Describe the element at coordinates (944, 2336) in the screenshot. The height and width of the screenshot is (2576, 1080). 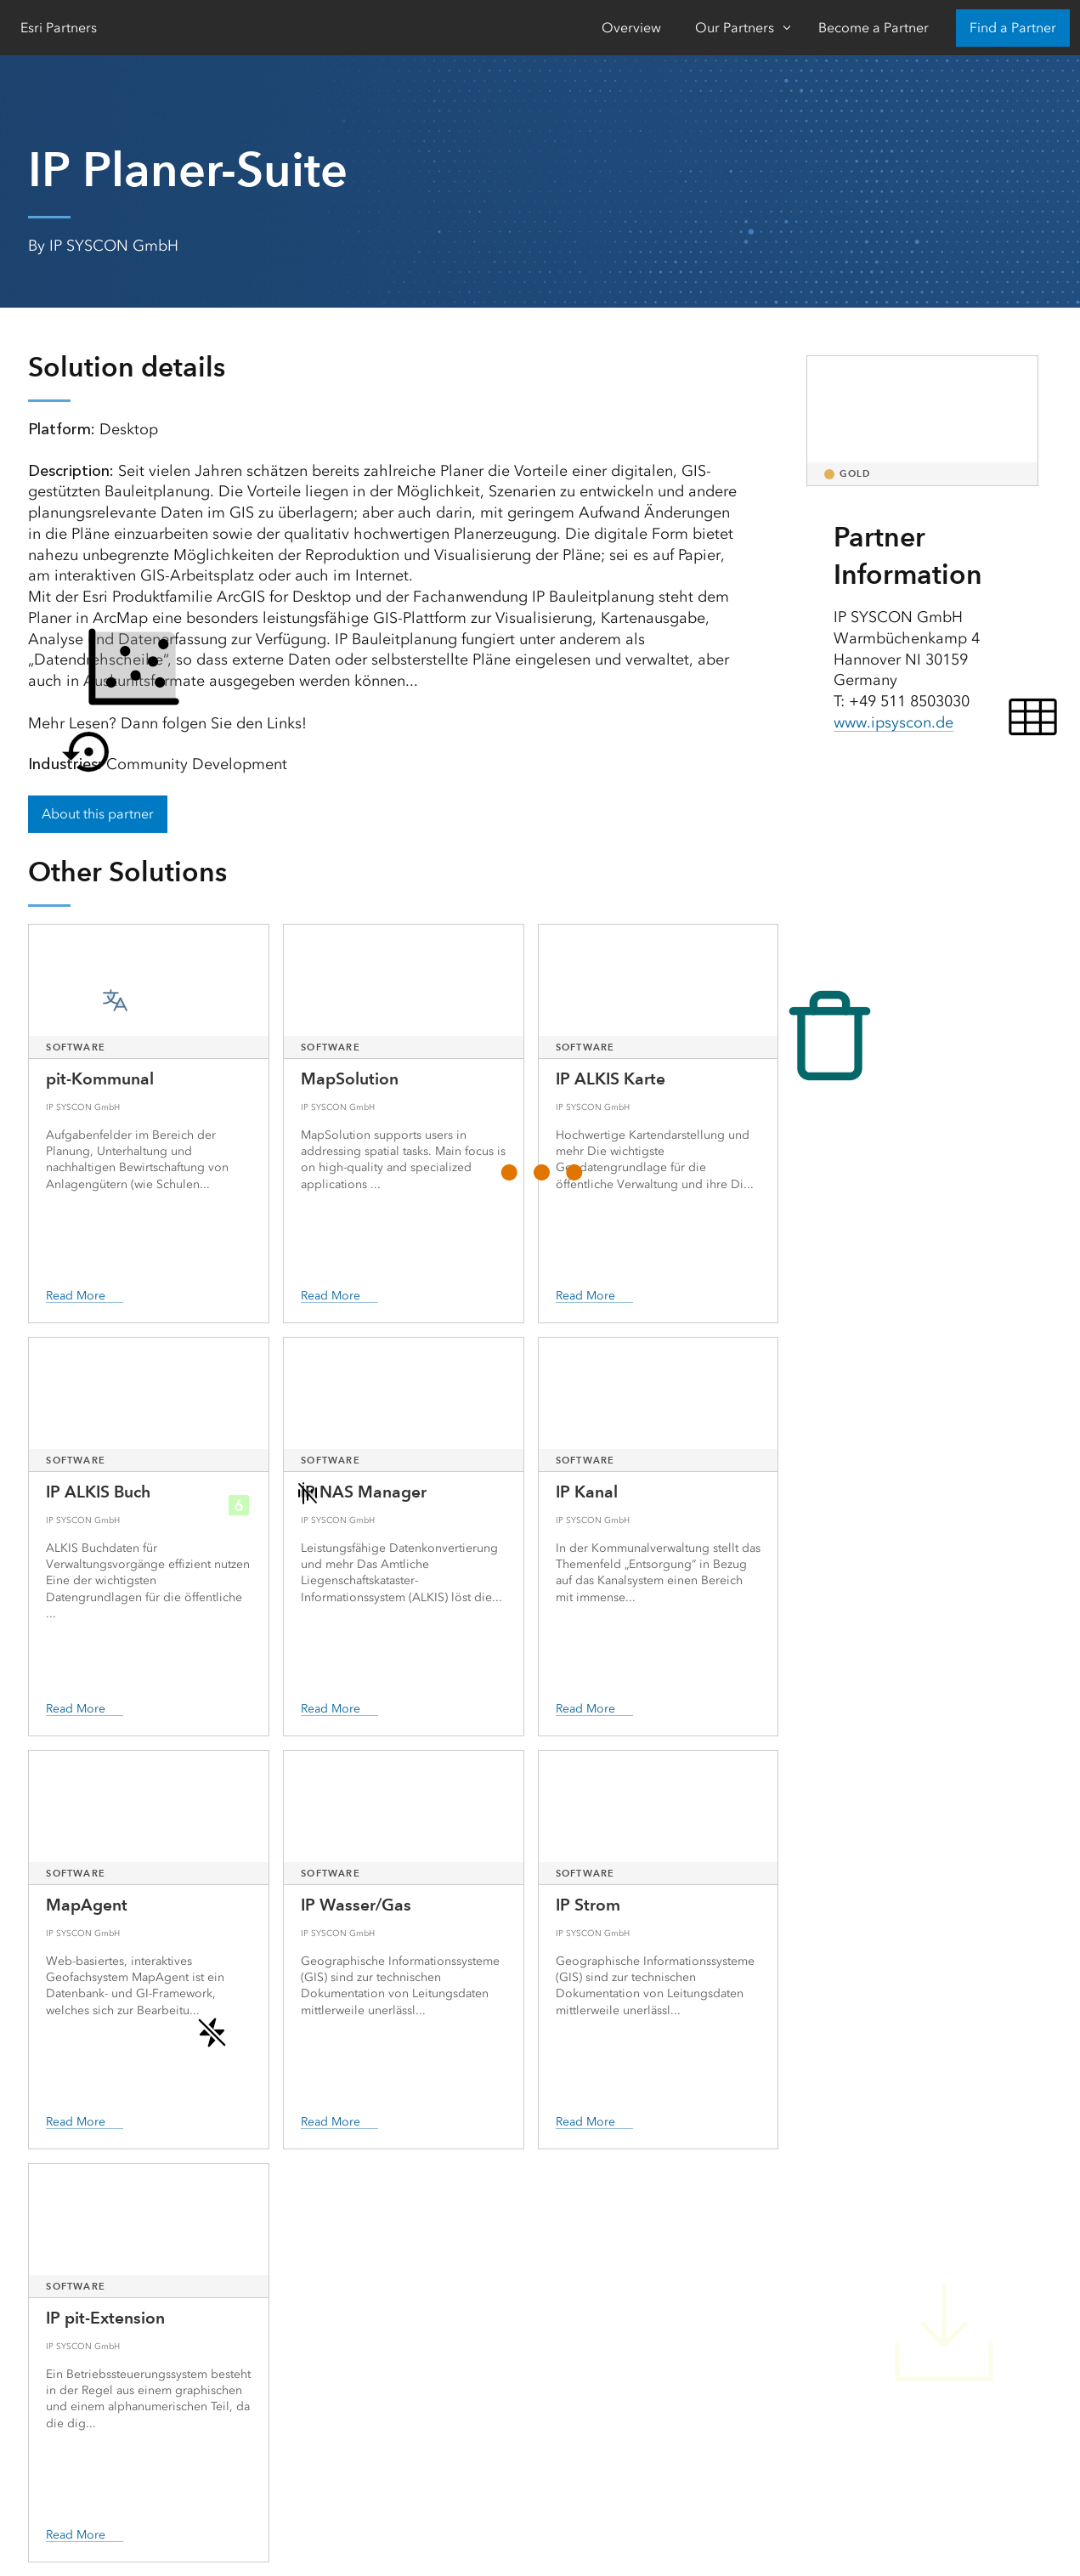
I see `download a file` at that location.